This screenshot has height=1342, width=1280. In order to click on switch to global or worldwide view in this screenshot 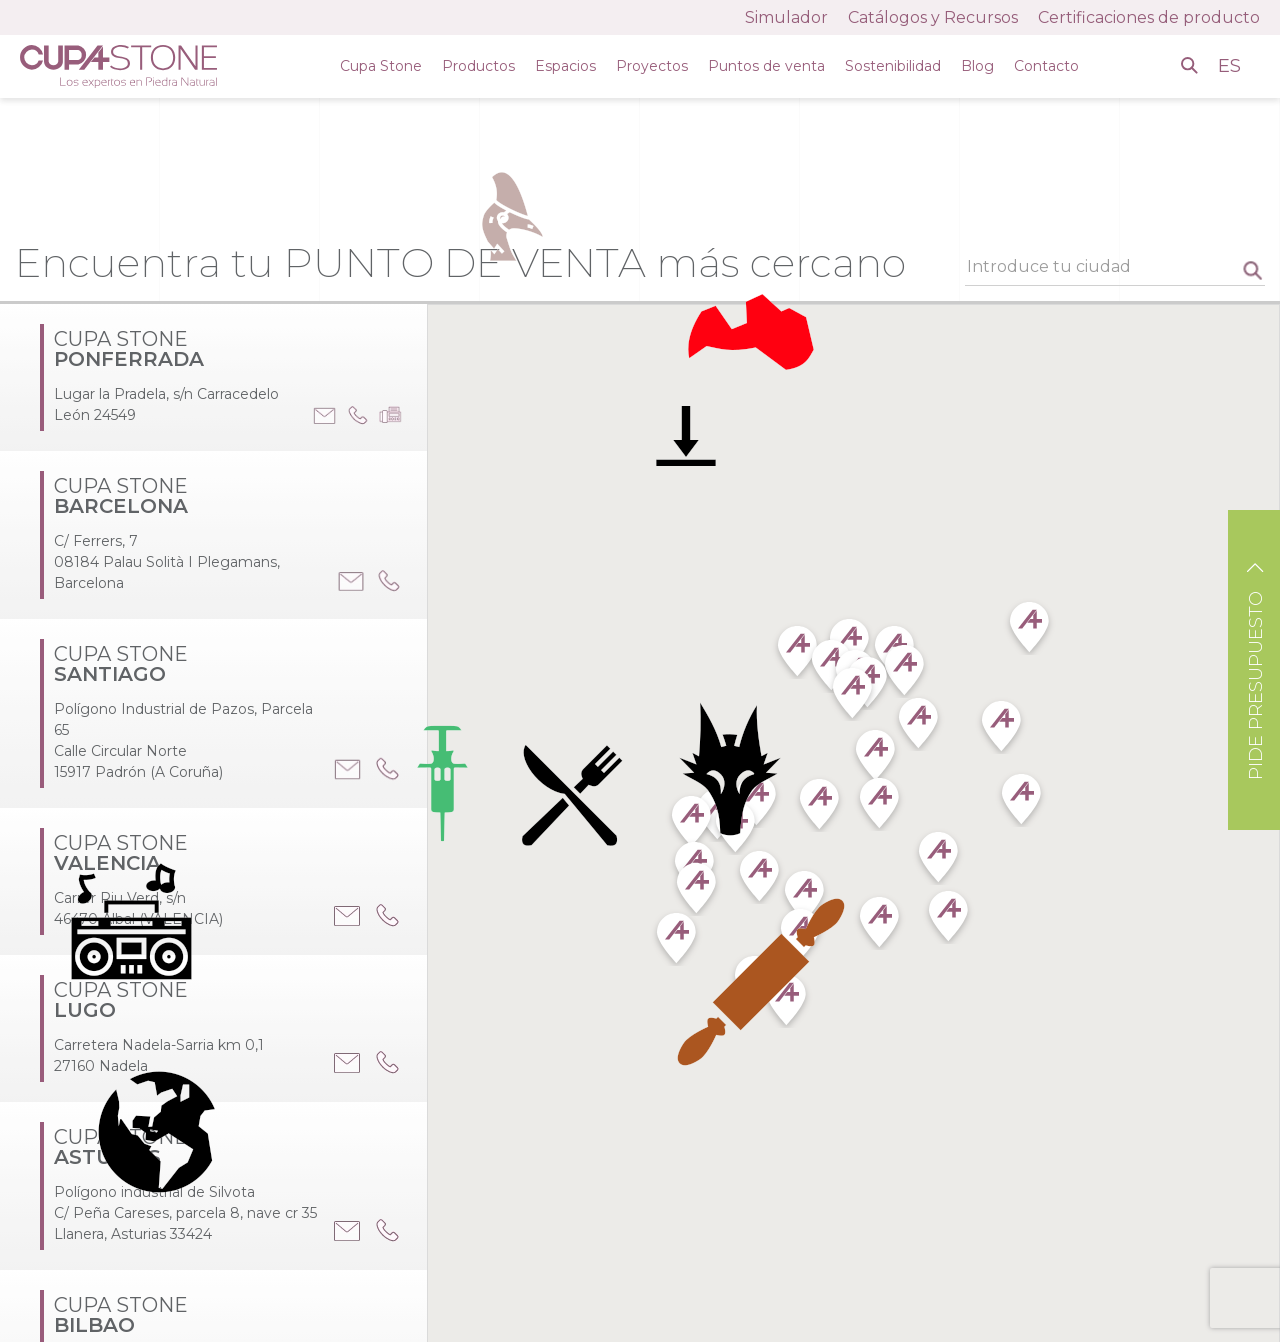, I will do `click(159, 1132)`.